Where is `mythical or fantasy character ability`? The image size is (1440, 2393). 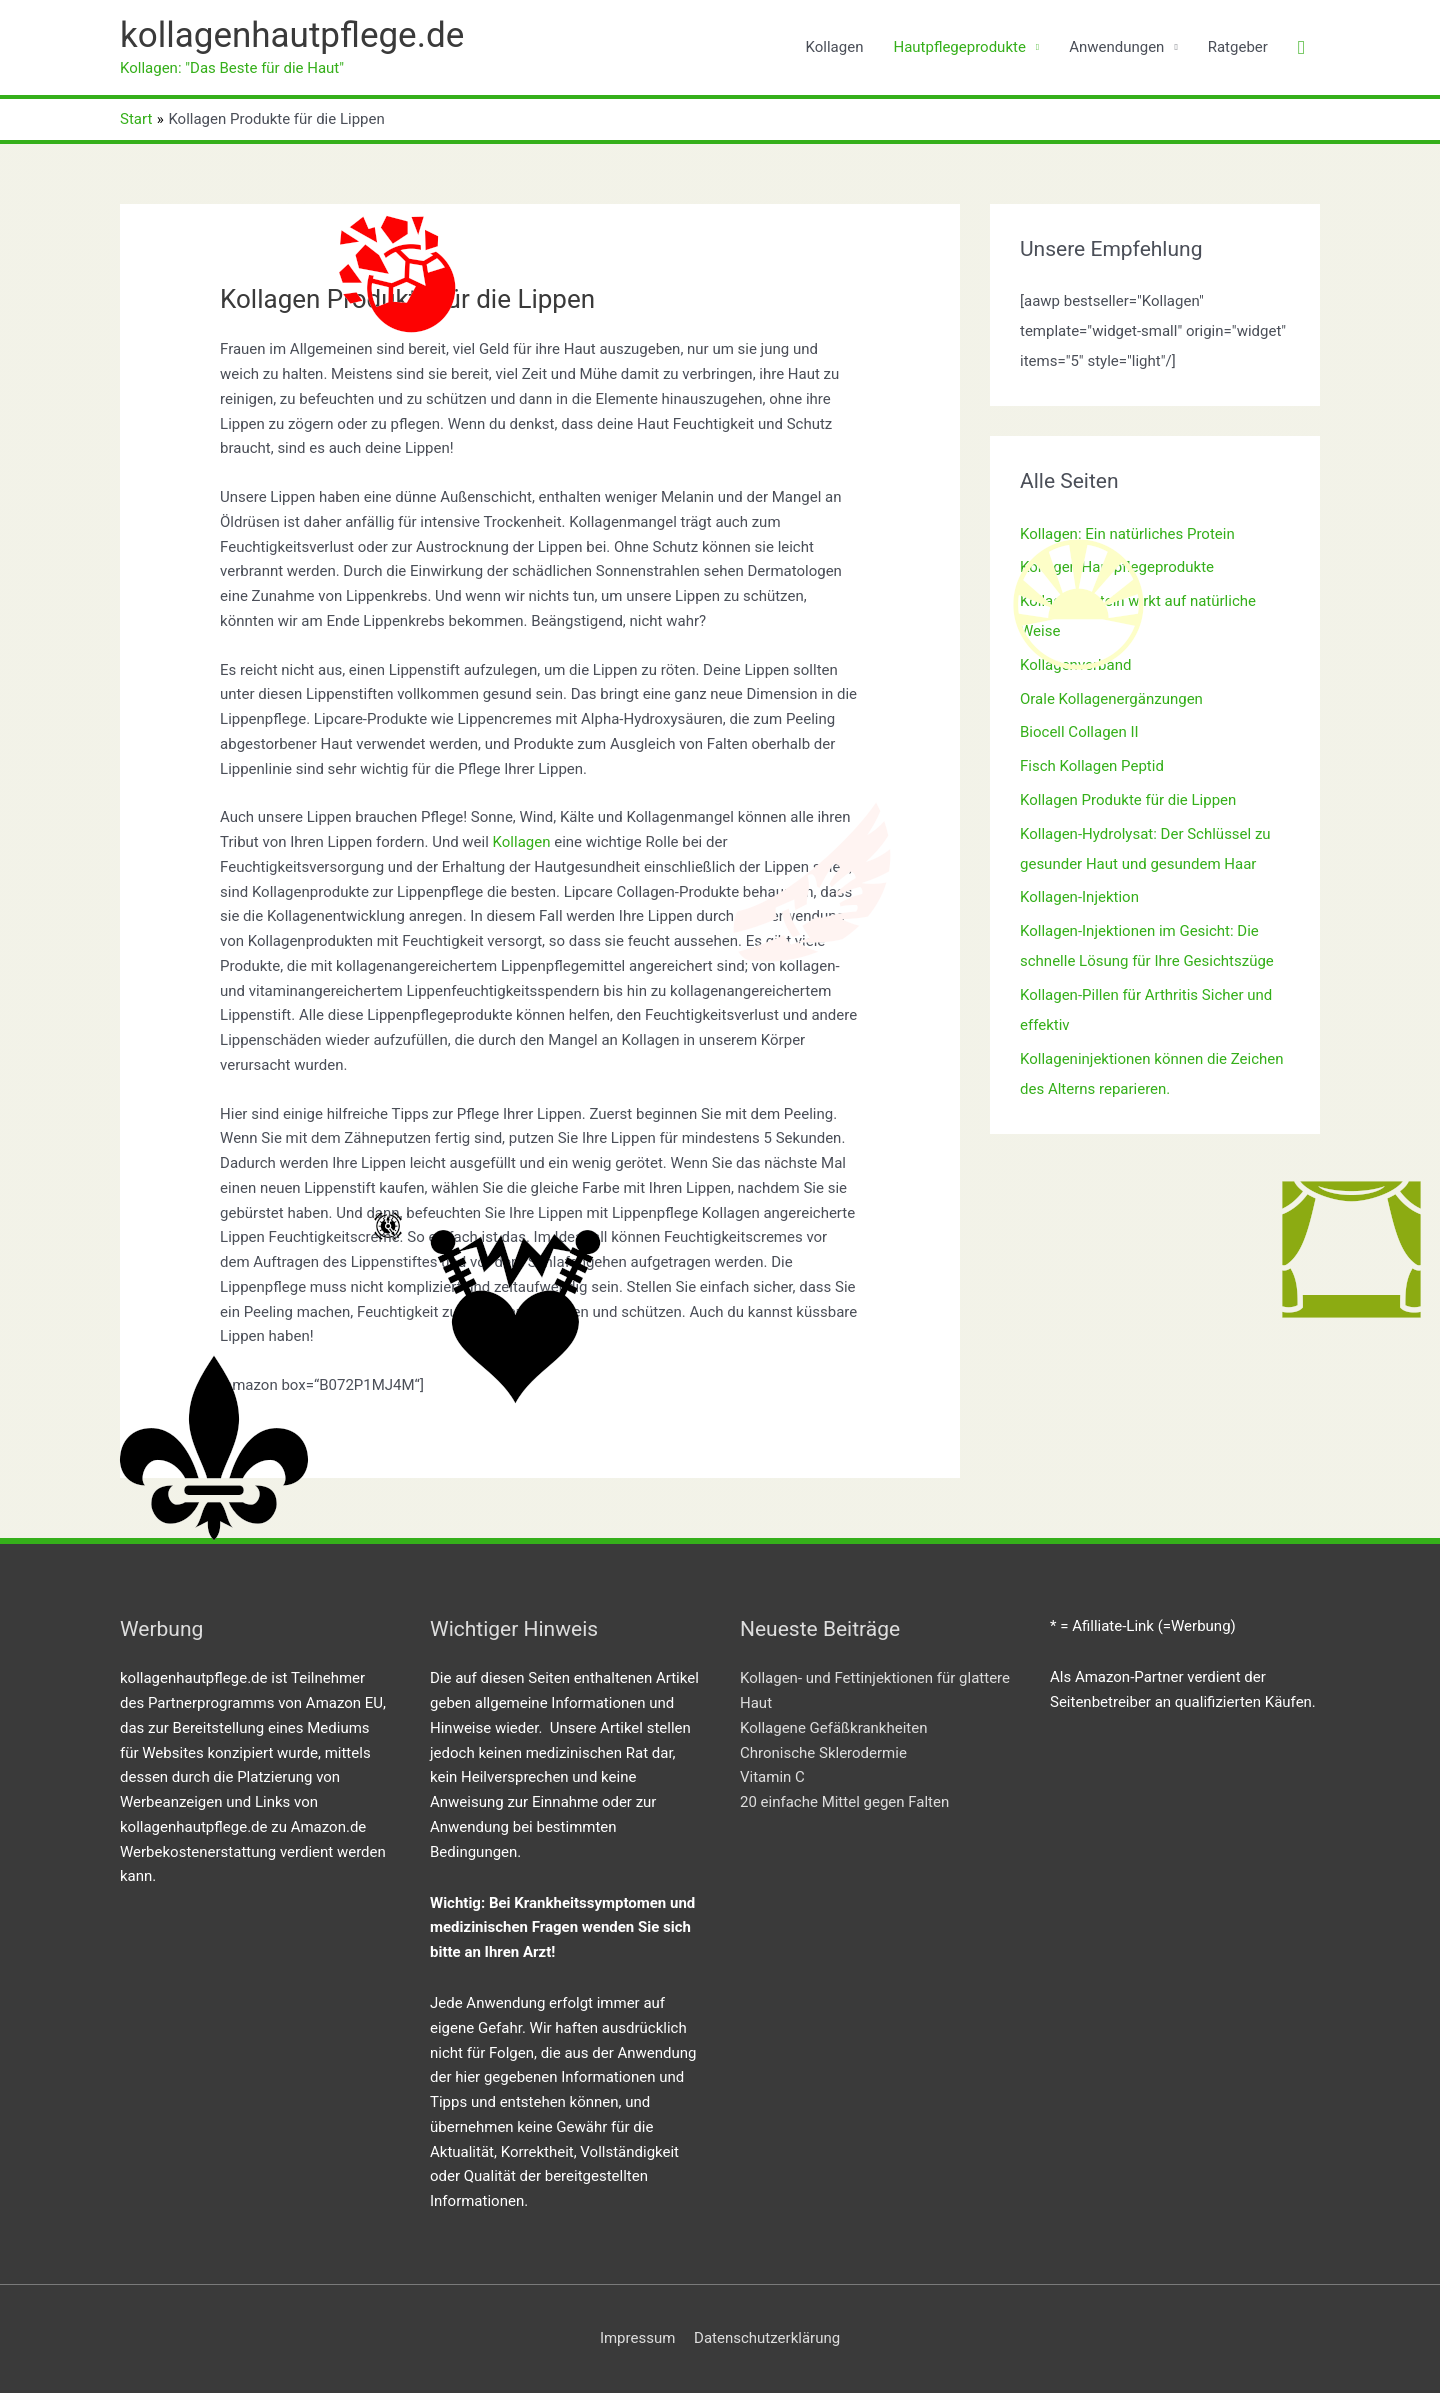
mythical or fantasy character ability is located at coordinates (812, 882).